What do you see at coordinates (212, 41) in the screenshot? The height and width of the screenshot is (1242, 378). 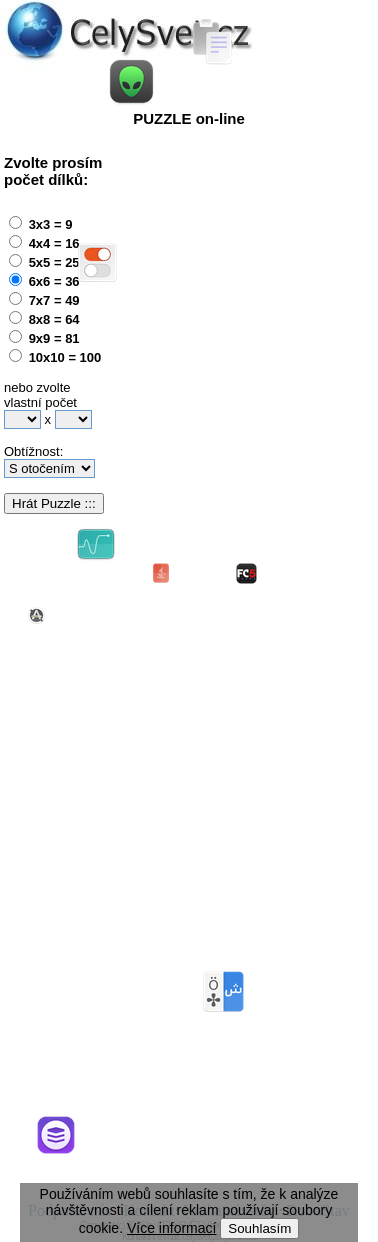 I see `paste content from clipboard` at bounding box center [212, 41].